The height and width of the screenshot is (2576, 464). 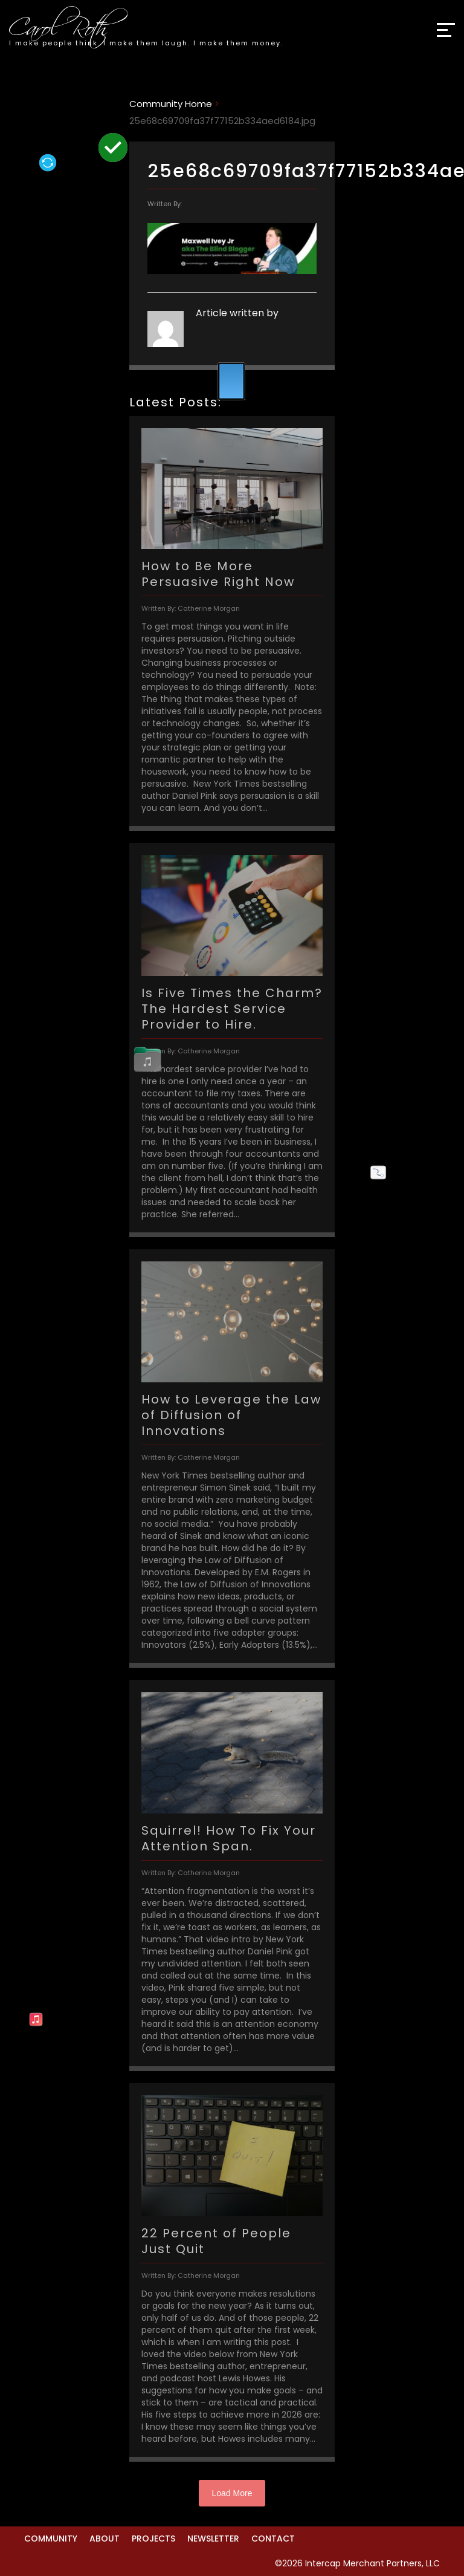 I want to click on open your music folder, so click(x=147, y=1059).